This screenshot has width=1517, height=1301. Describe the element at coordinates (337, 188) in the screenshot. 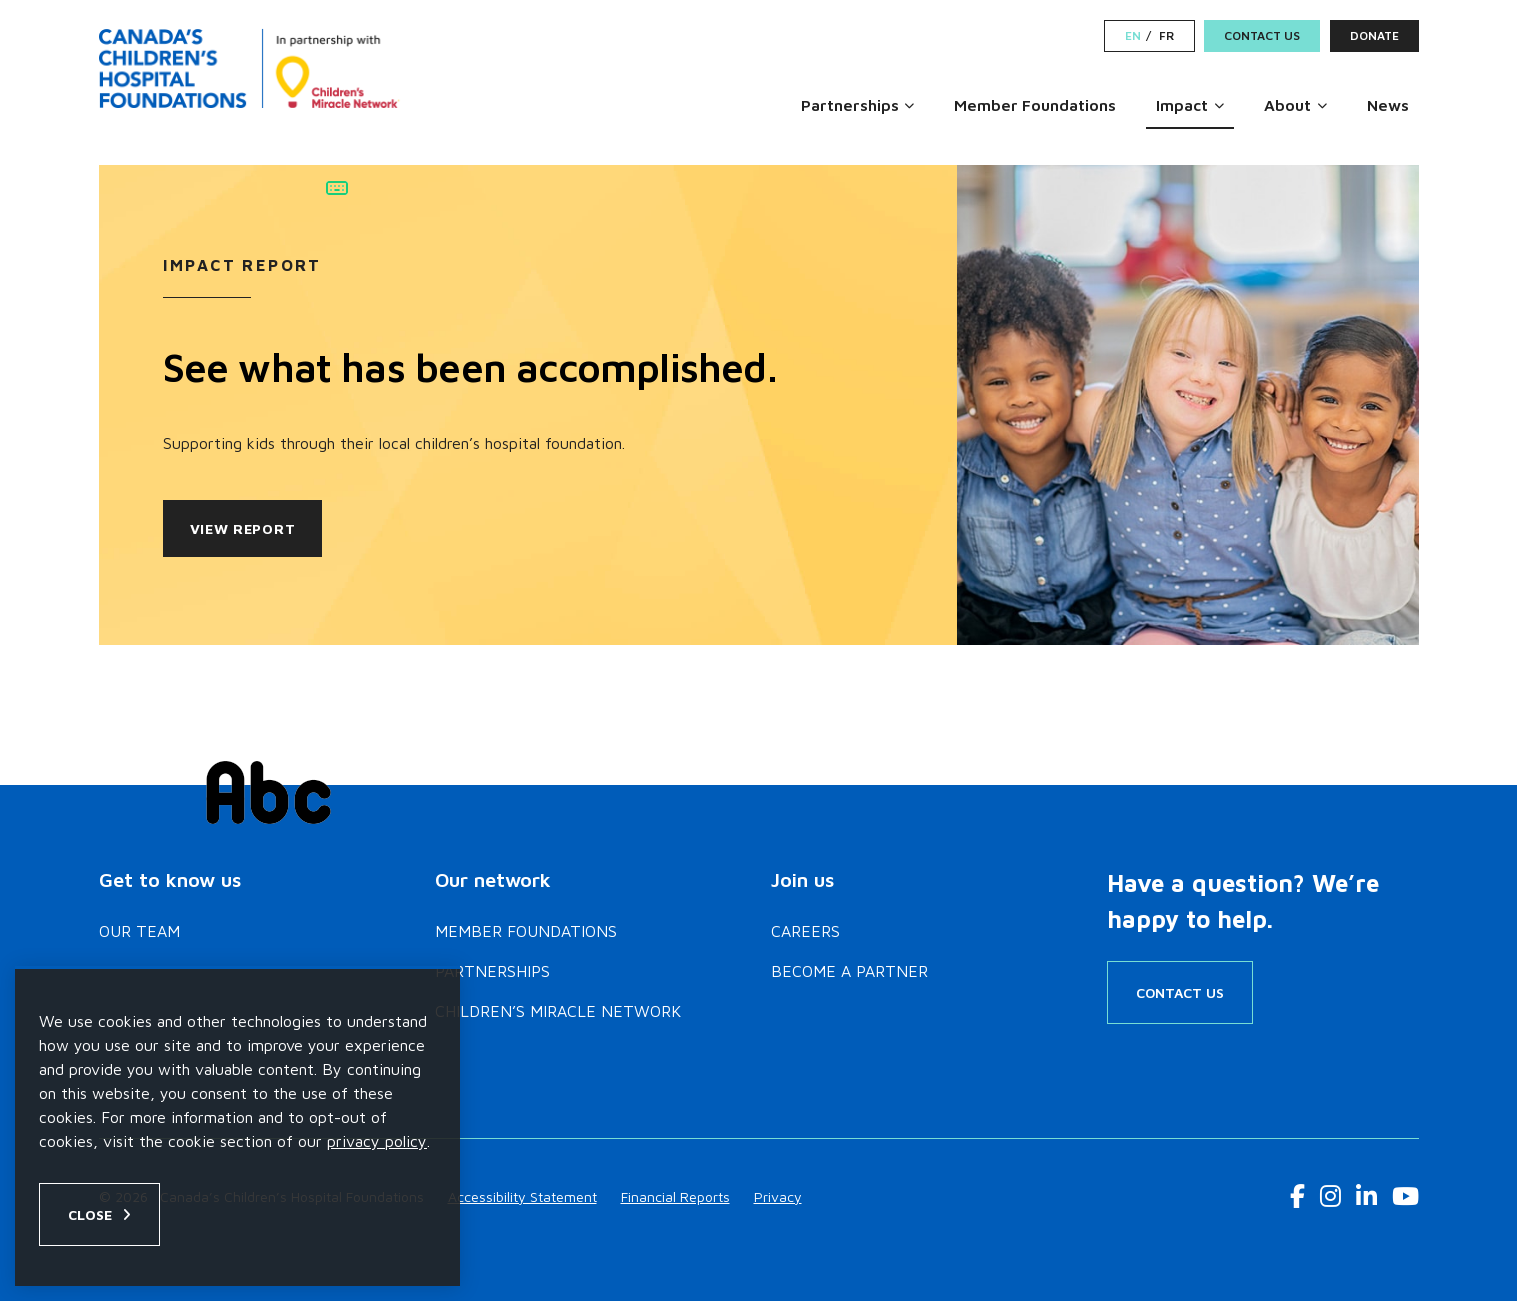

I see `open the on-screen keyboard` at that location.